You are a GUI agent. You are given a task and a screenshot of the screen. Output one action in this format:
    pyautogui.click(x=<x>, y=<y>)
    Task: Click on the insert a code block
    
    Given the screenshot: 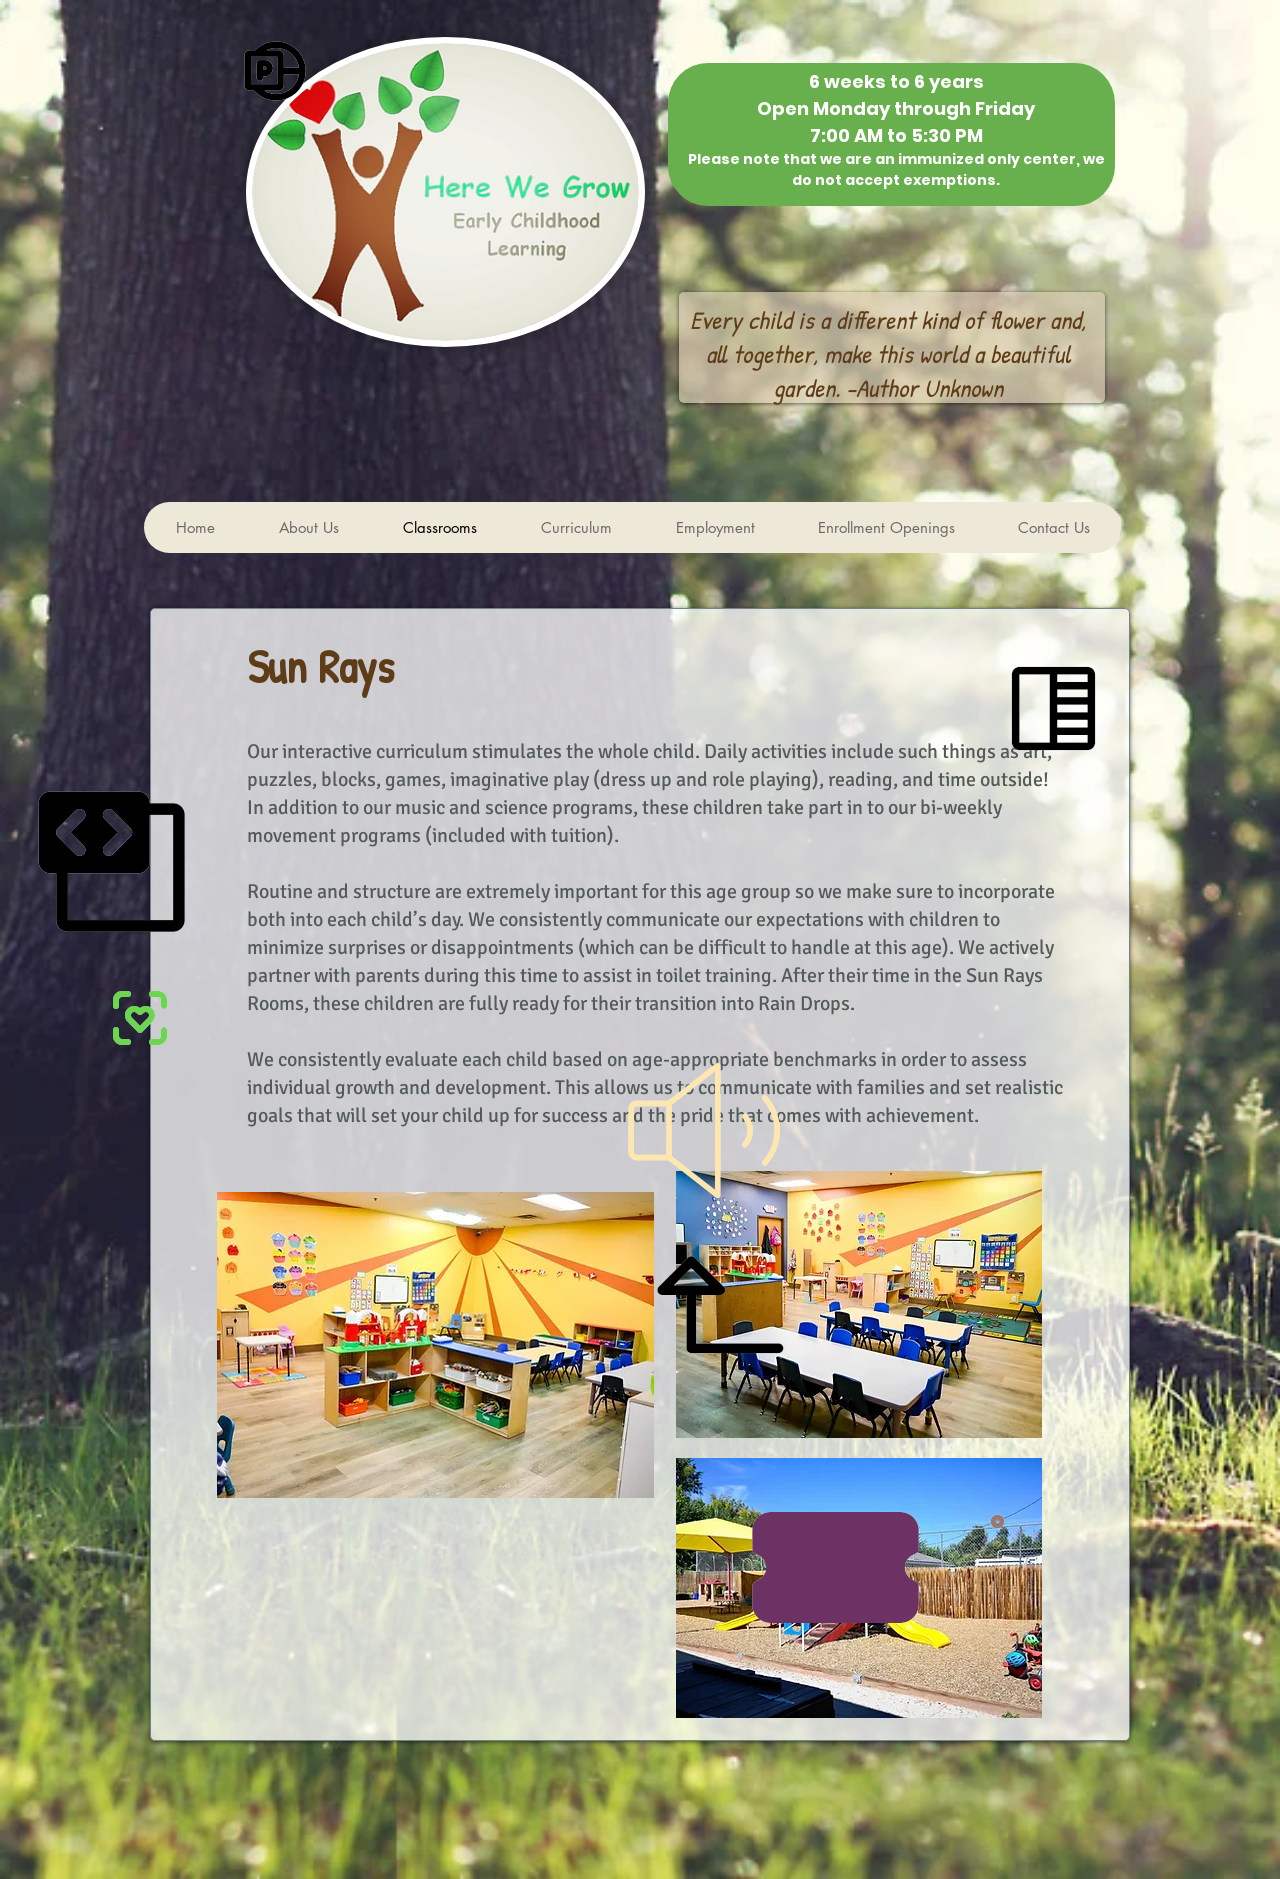 What is the action you would take?
    pyautogui.click(x=120, y=867)
    